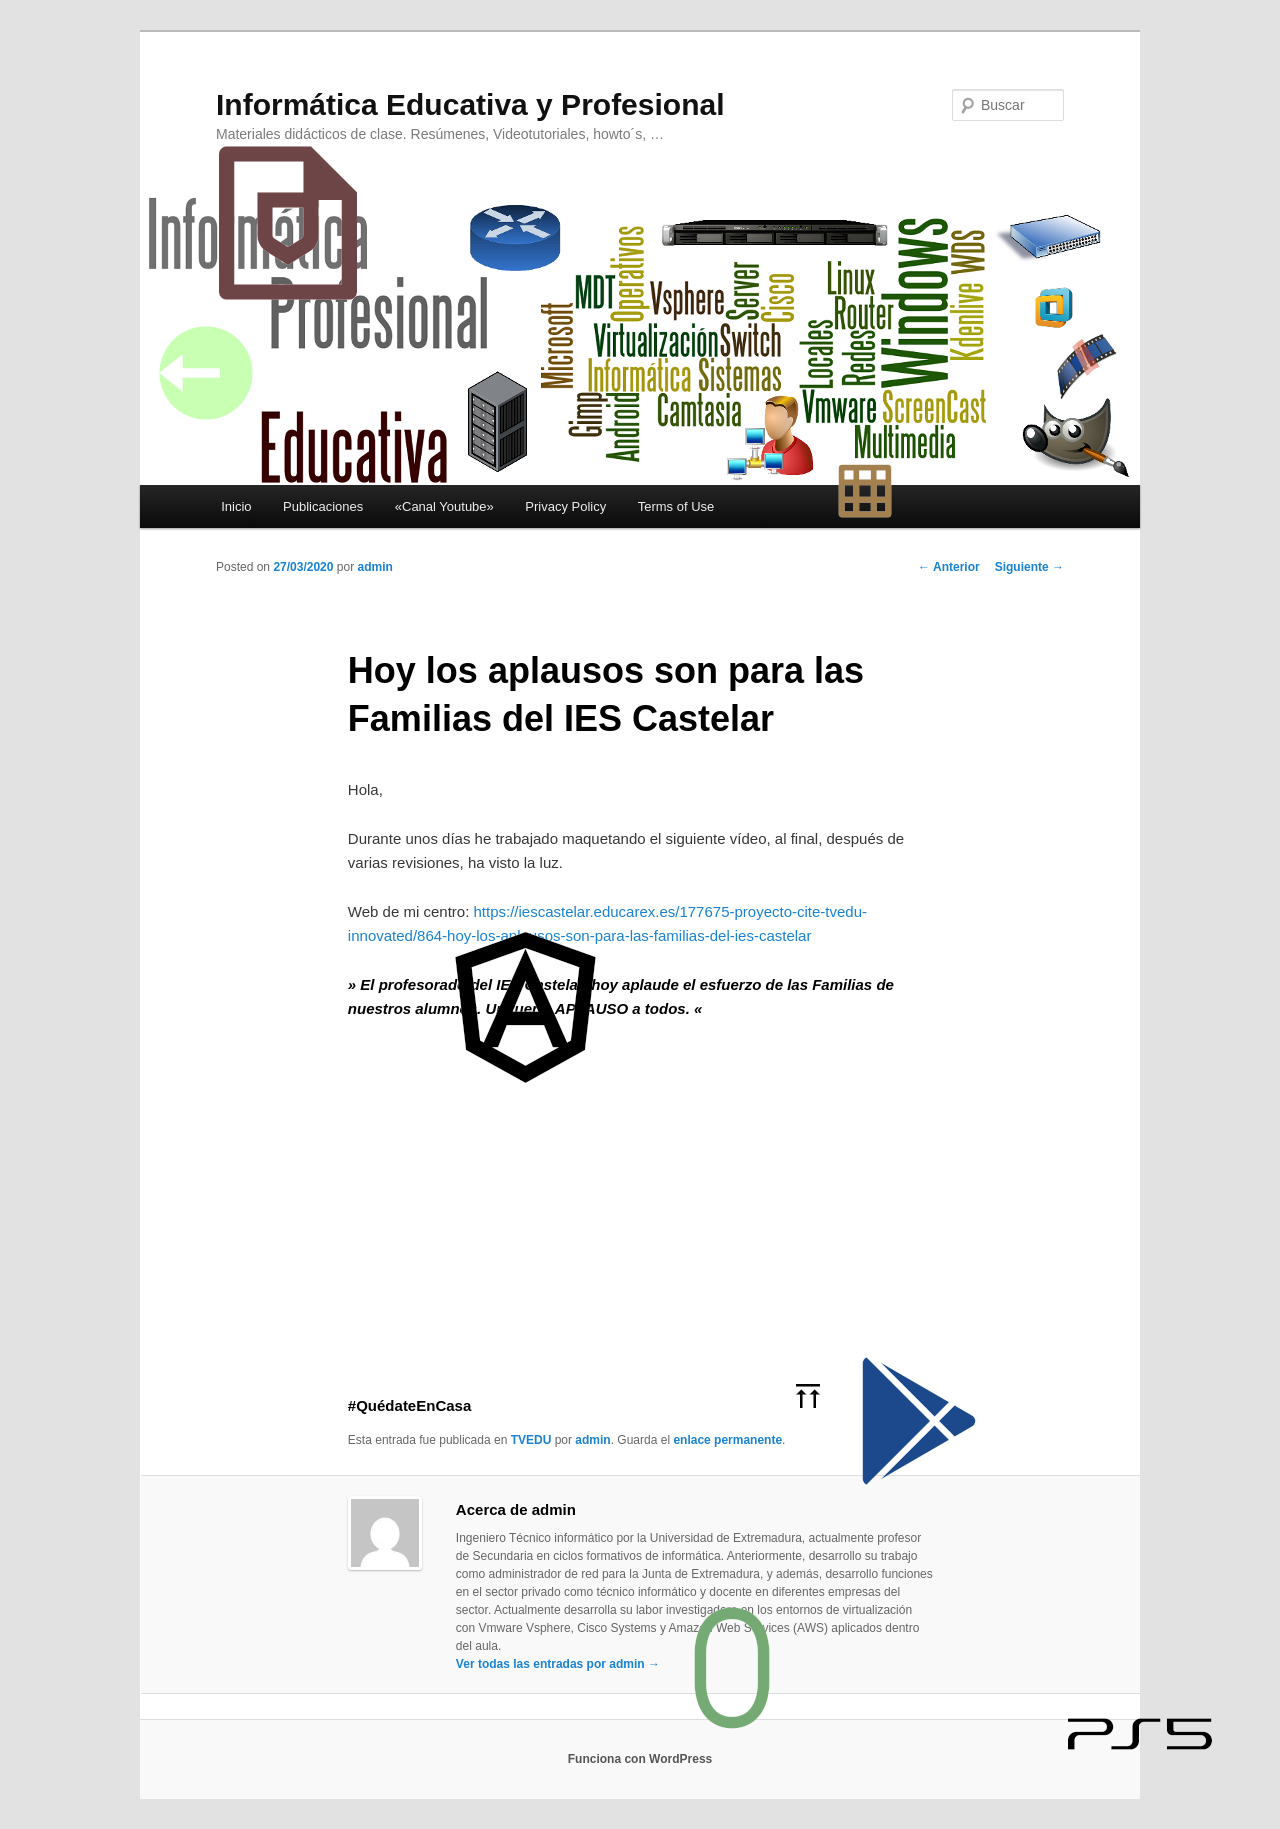 This screenshot has height=1829, width=1280. I want to click on indicates zero items or empty count, so click(732, 1668).